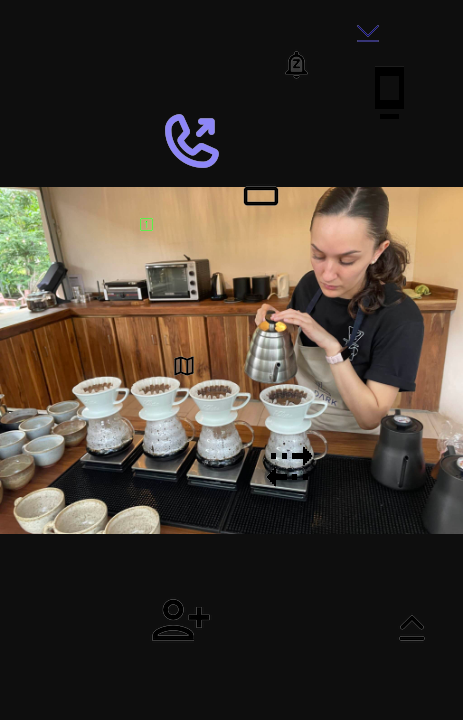  Describe the element at coordinates (289, 466) in the screenshot. I see `view route with multiple stops` at that location.